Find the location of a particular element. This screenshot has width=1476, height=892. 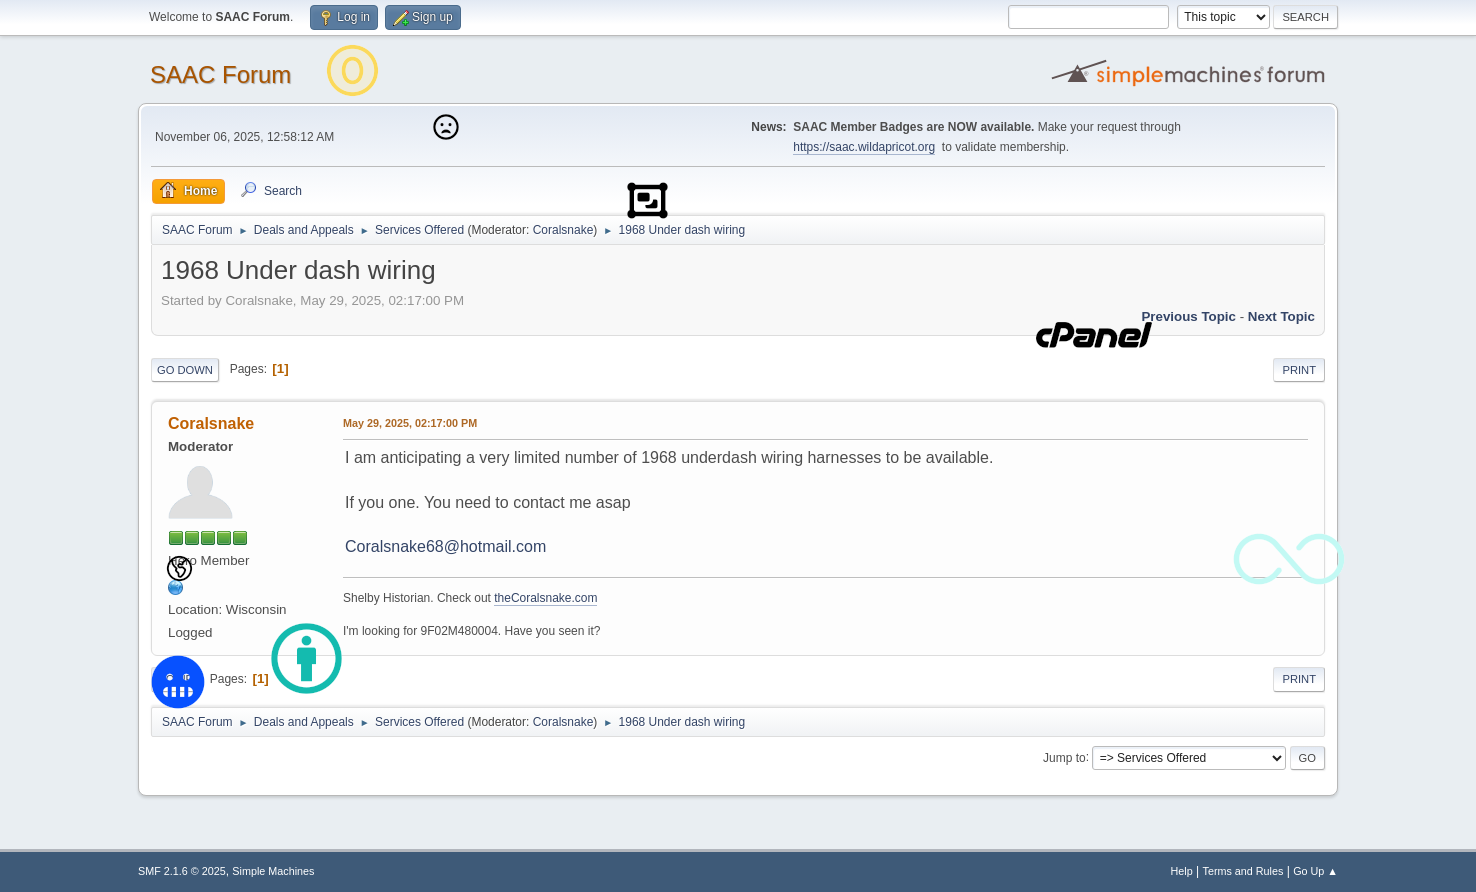

group selected objects together is located at coordinates (647, 200).